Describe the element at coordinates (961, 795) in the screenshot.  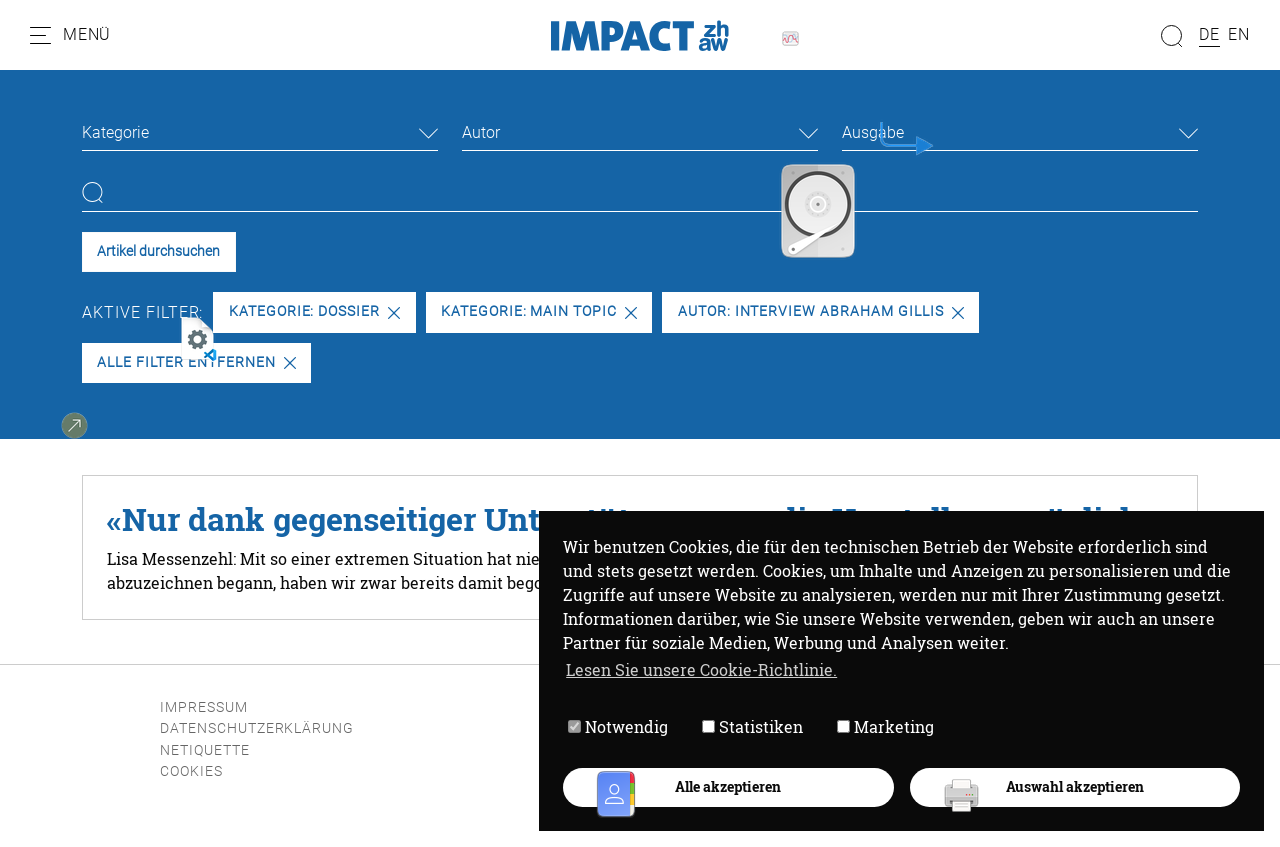
I see `print the current document` at that location.